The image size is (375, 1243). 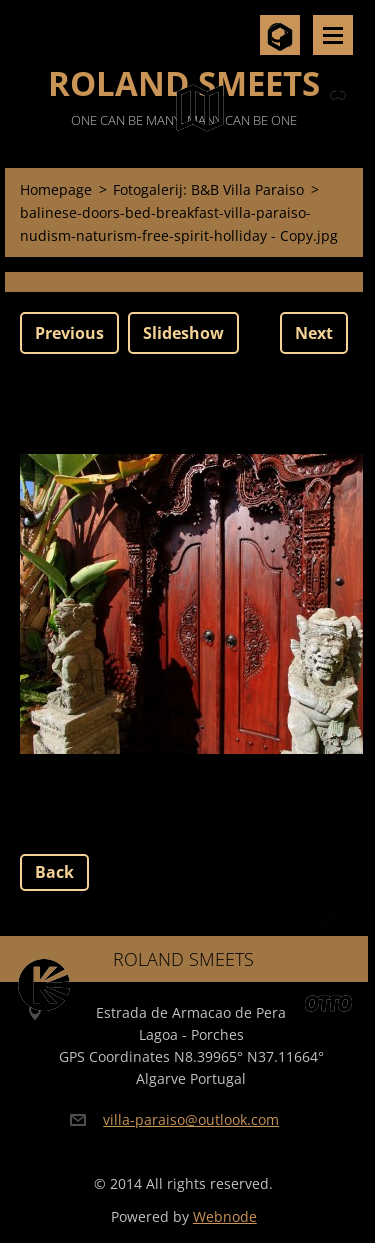 What do you see at coordinates (200, 108) in the screenshot?
I see `view map or navigation` at bounding box center [200, 108].